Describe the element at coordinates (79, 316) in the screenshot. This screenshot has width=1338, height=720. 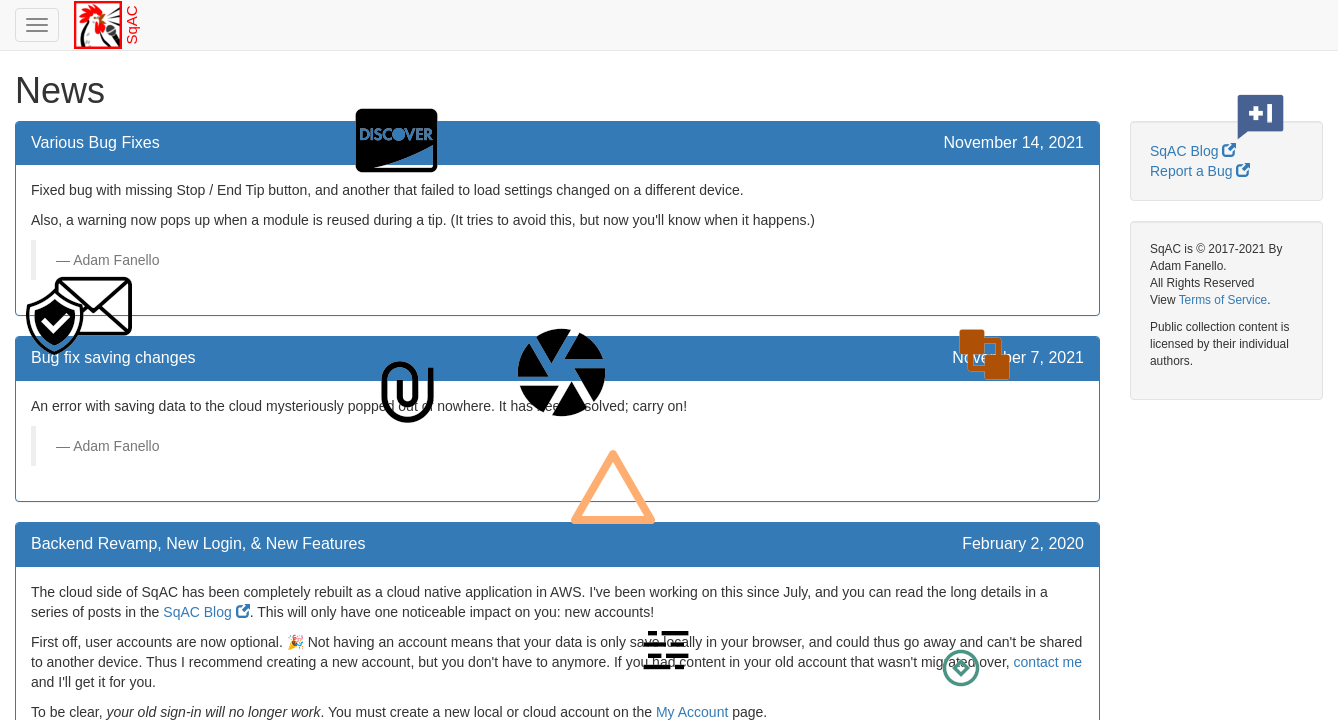
I see `access SimpleLogin email alias service` at that location.